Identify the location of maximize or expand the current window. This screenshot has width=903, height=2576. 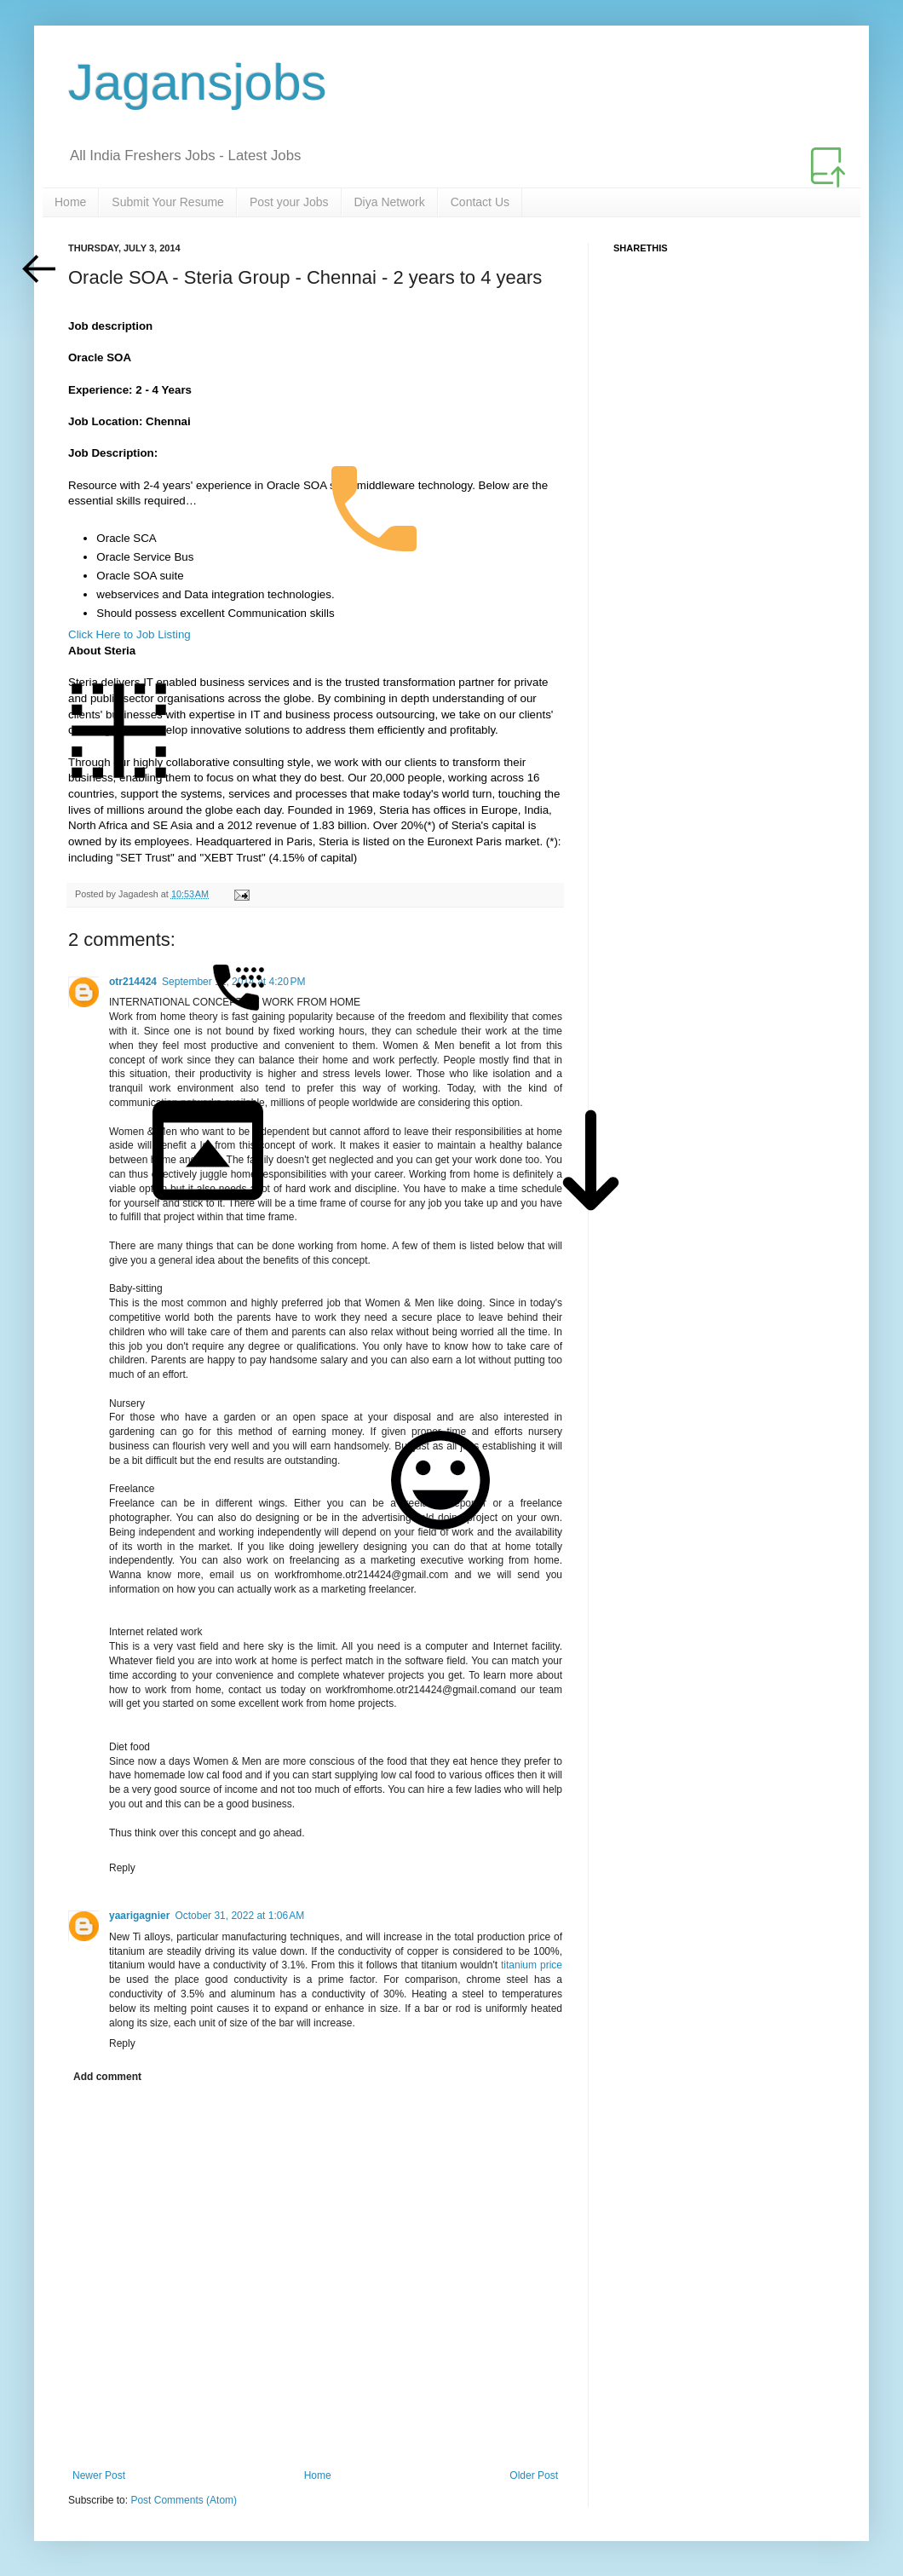
(208, 1150).